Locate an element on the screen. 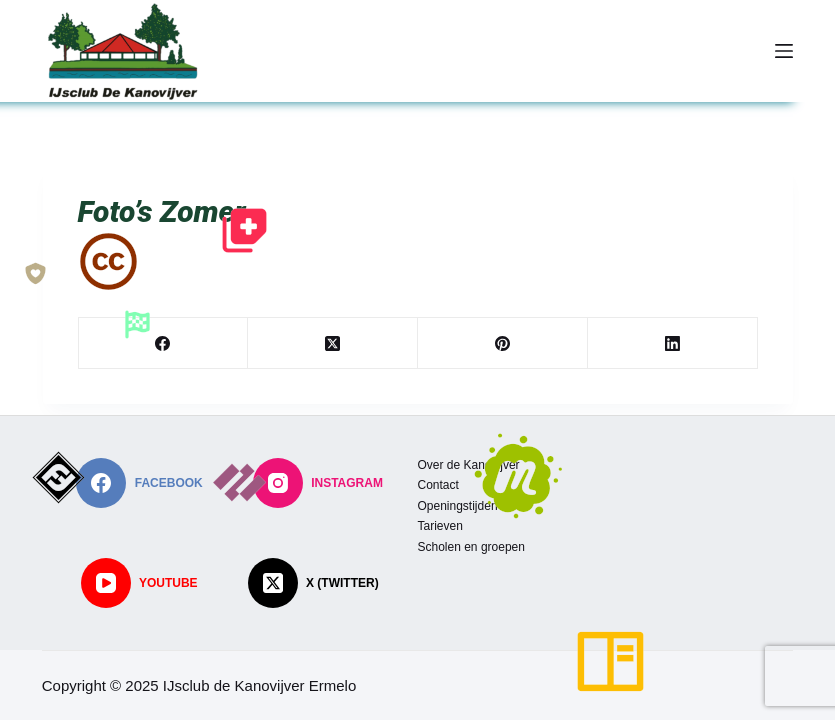  open reading mode or e-reader is located at coordinates (610, 661).